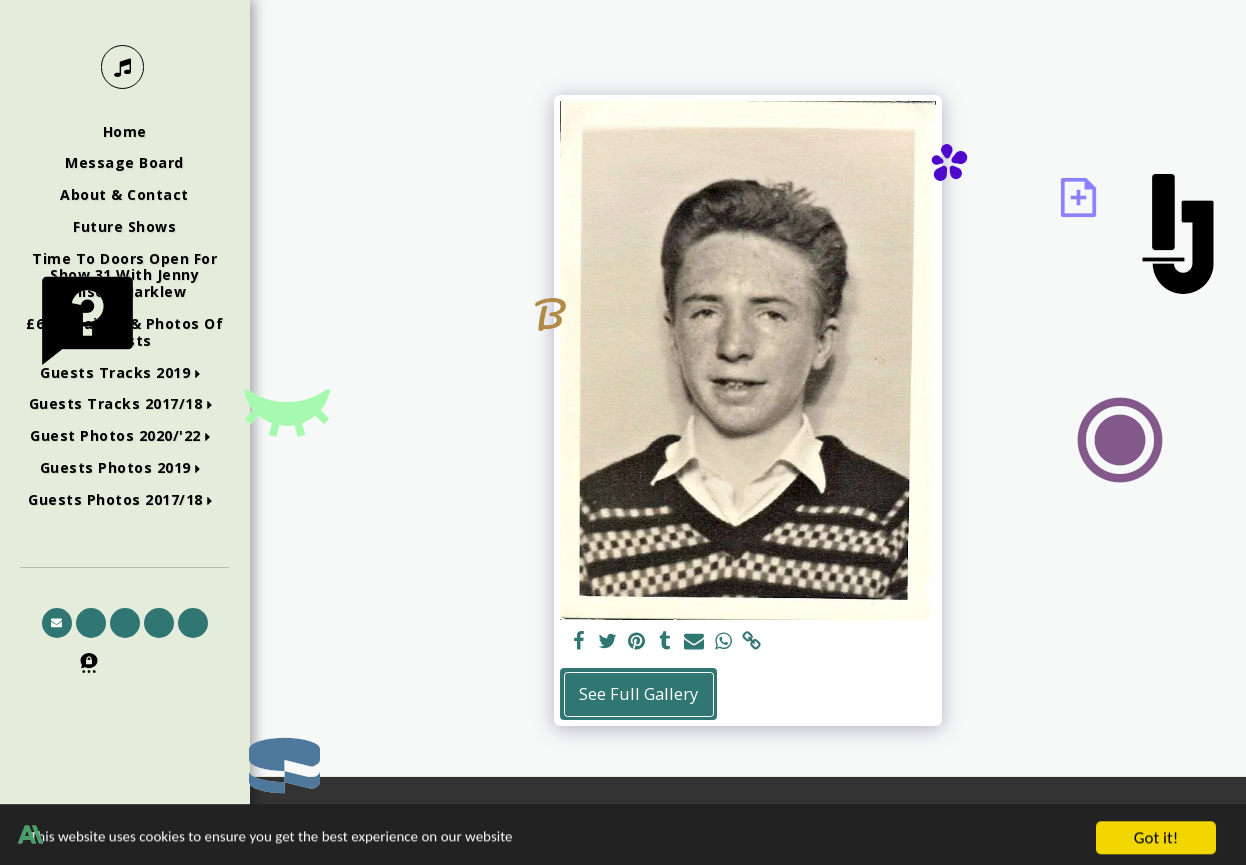 The height and width of the screenshot is (865, 1246). Describe the element at coordinates (1178, 234) in the screenshot. I see `open ImageJ image processing application` at that location.